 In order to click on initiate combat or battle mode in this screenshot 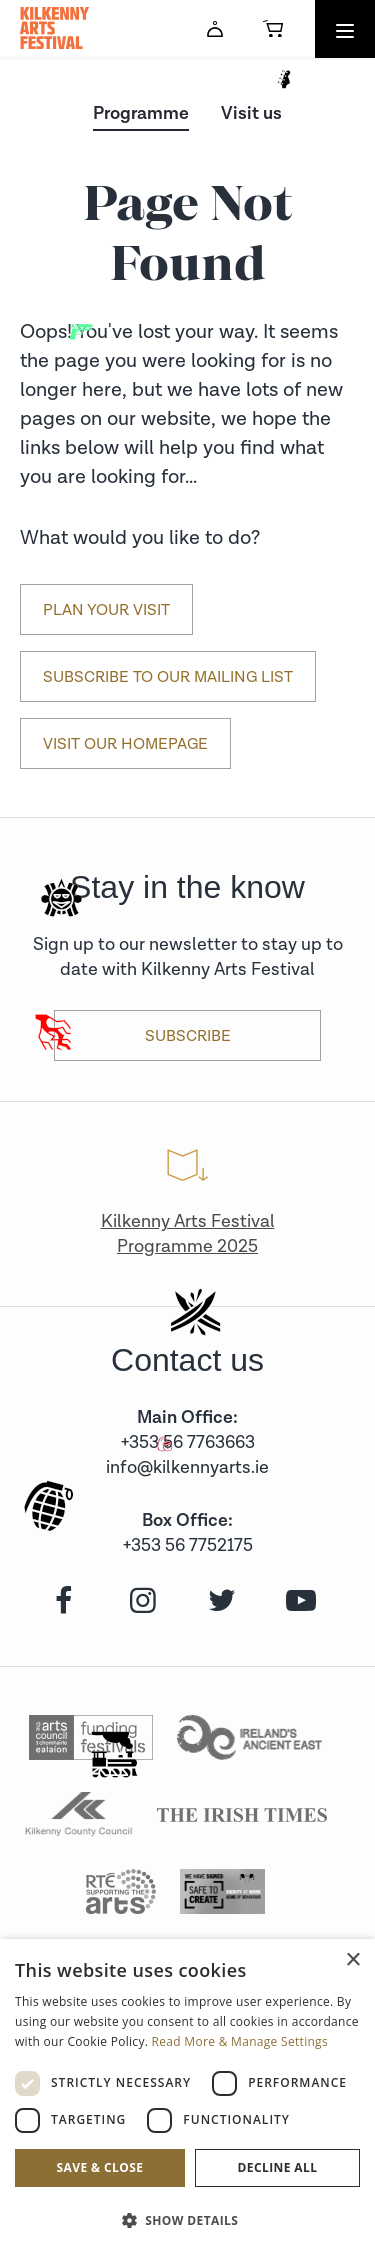, I will do `click(195, 1312)`.